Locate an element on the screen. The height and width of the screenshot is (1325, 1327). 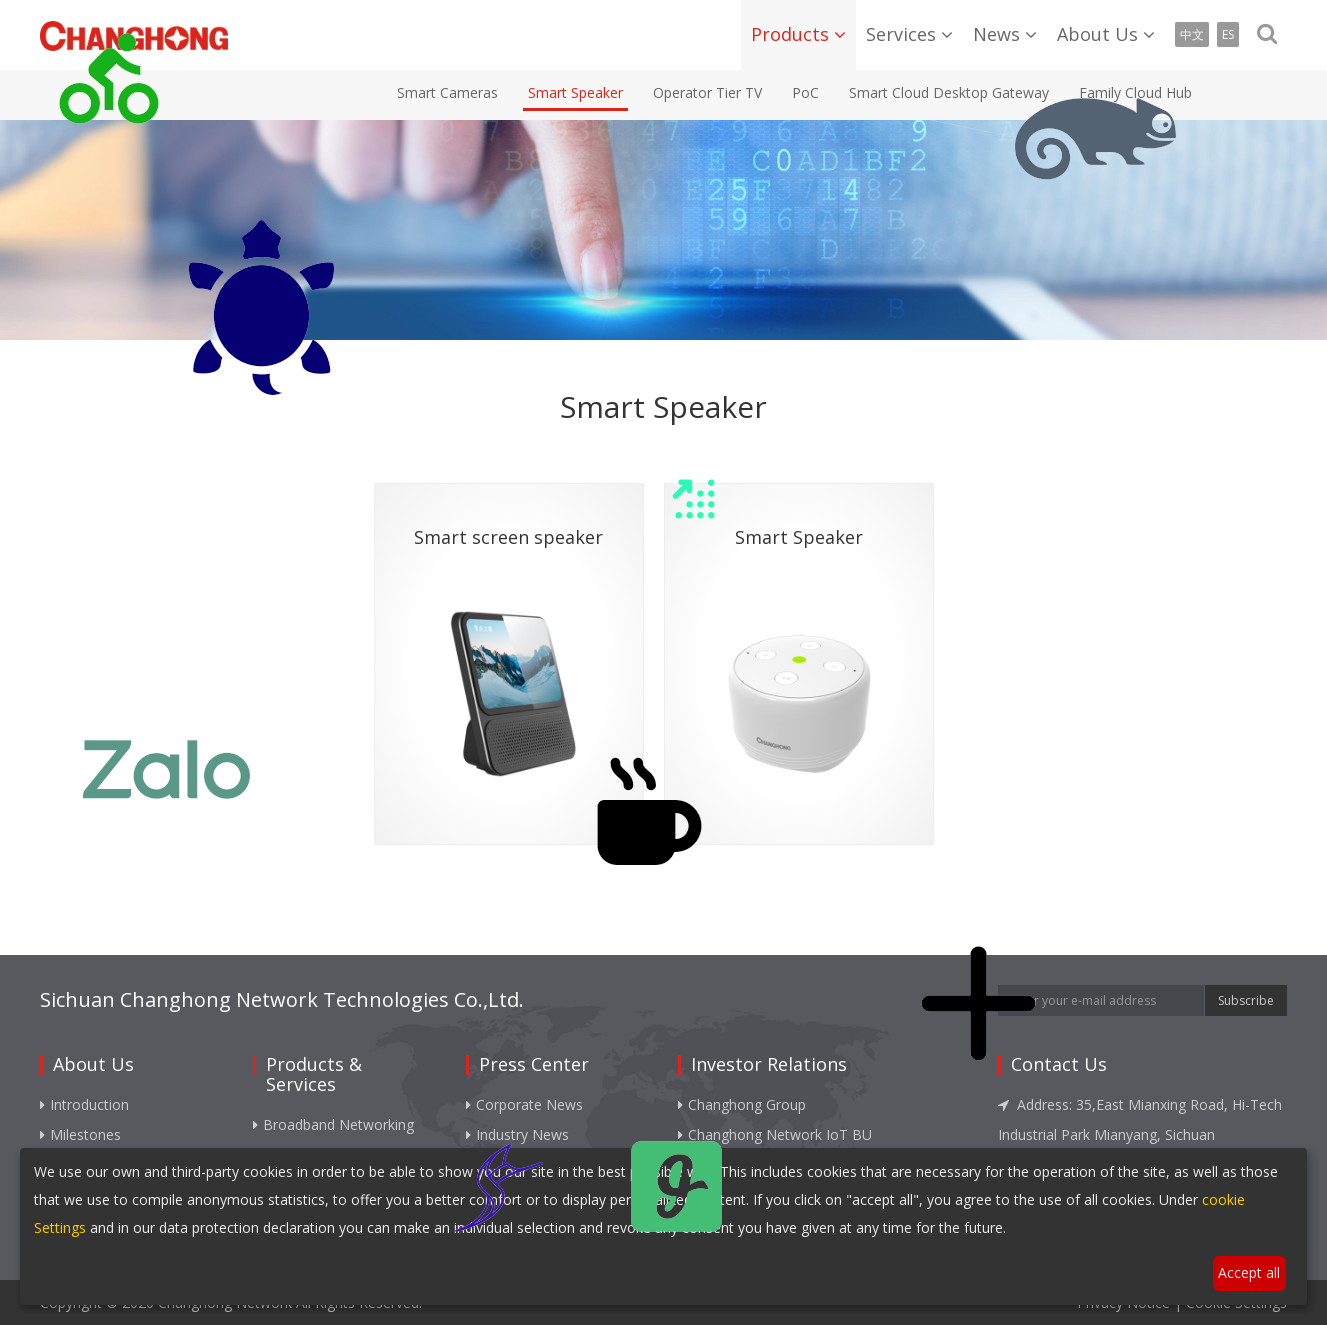
sailfish os logo is located at coordinates (499, 1188).